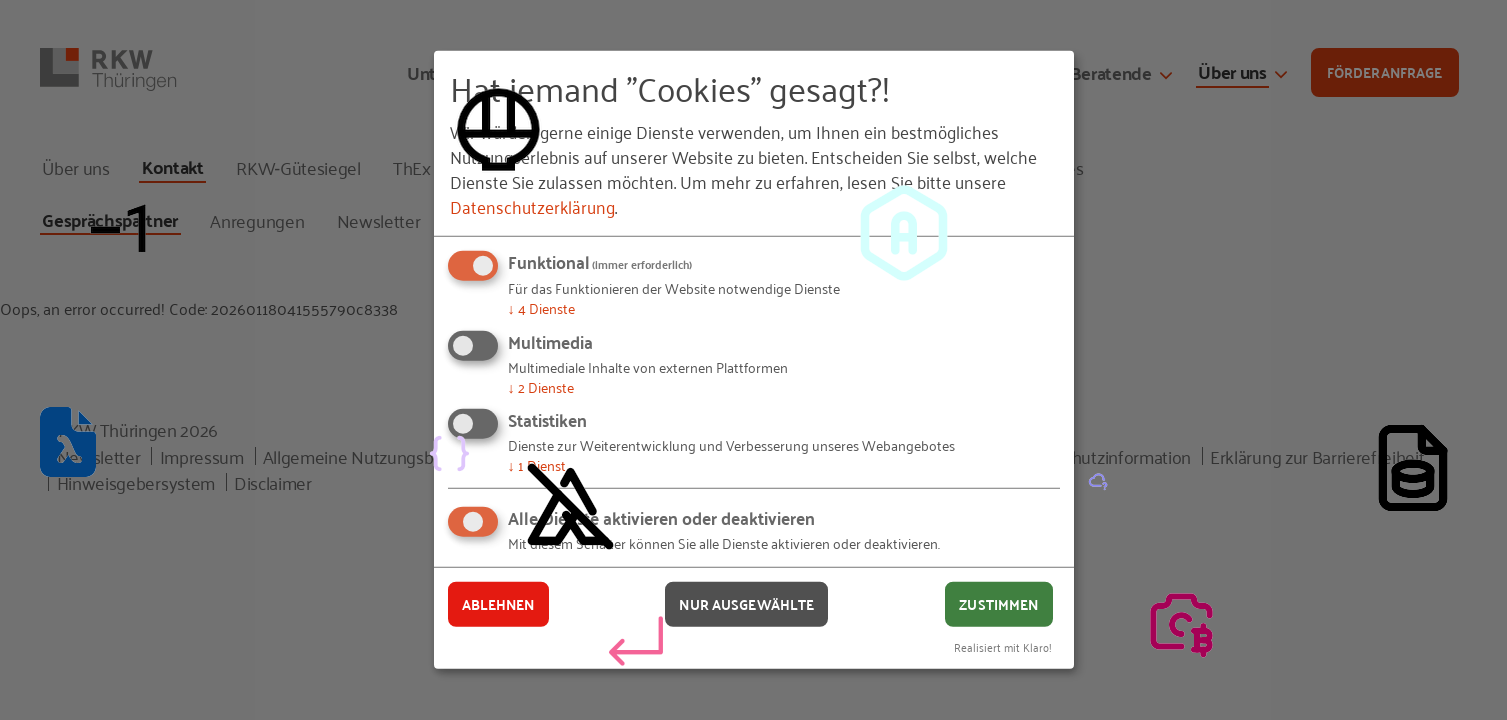 This screenshot has width=1507, height=720. I want to click on decrease exposure by one stop in photo editing, so click(120, 230).